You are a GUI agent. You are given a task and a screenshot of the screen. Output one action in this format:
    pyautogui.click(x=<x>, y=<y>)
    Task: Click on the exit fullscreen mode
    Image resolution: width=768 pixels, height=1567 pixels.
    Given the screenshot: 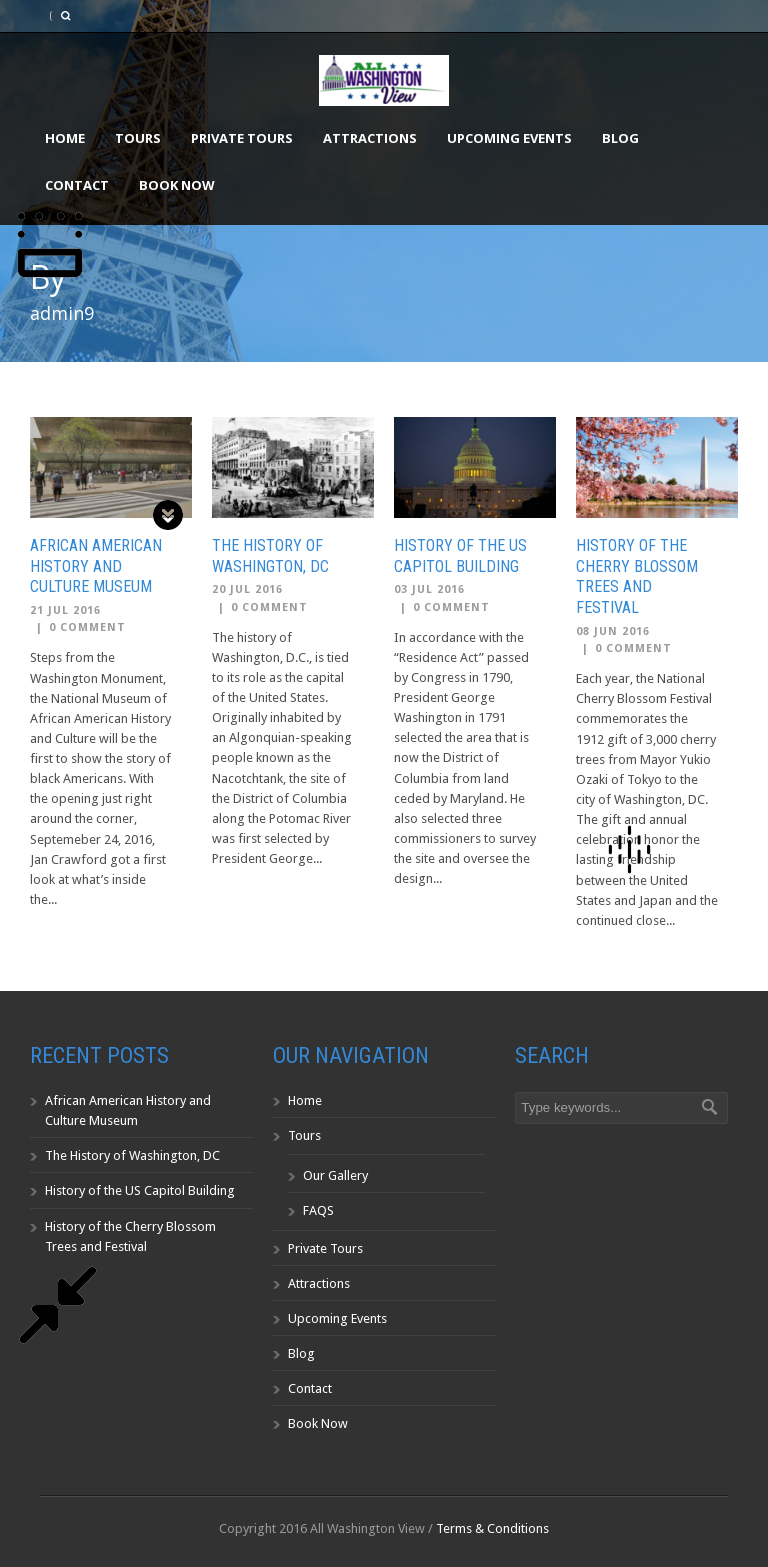 What is the action you would take?
    pyautogui.click(x=58, y=1305)
    